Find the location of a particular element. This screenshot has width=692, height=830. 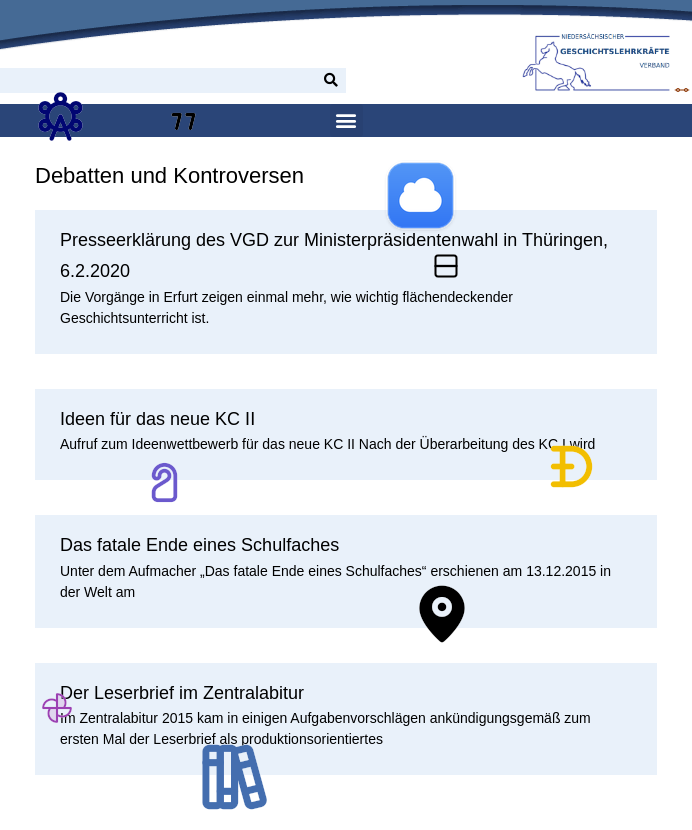

view carousel or ferris wheel attraction is located at coordinates (60, 116).